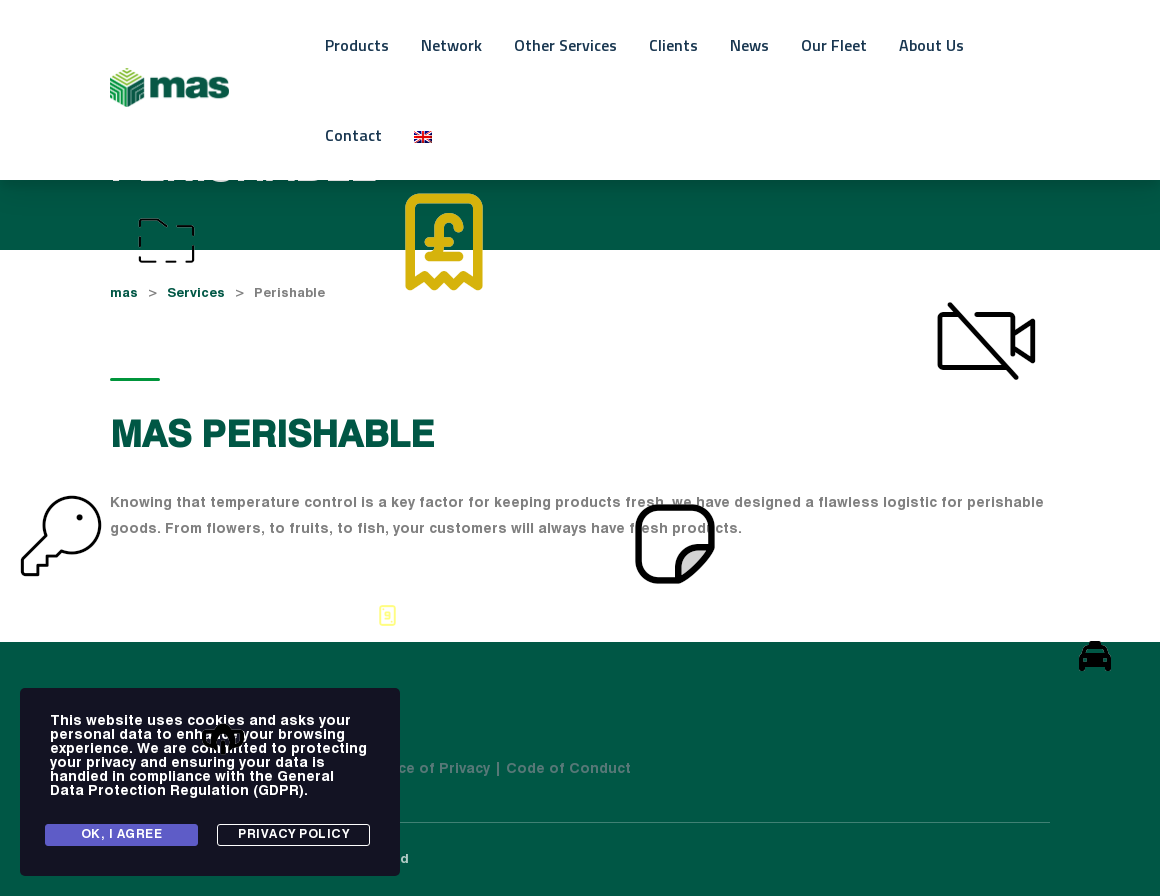 The height and width of the screenshot is (896, 1160). What do you see at coordinates (675, 544) in the screenshot?
I see `add a sticker to your message` at bounding box center [675, 544].